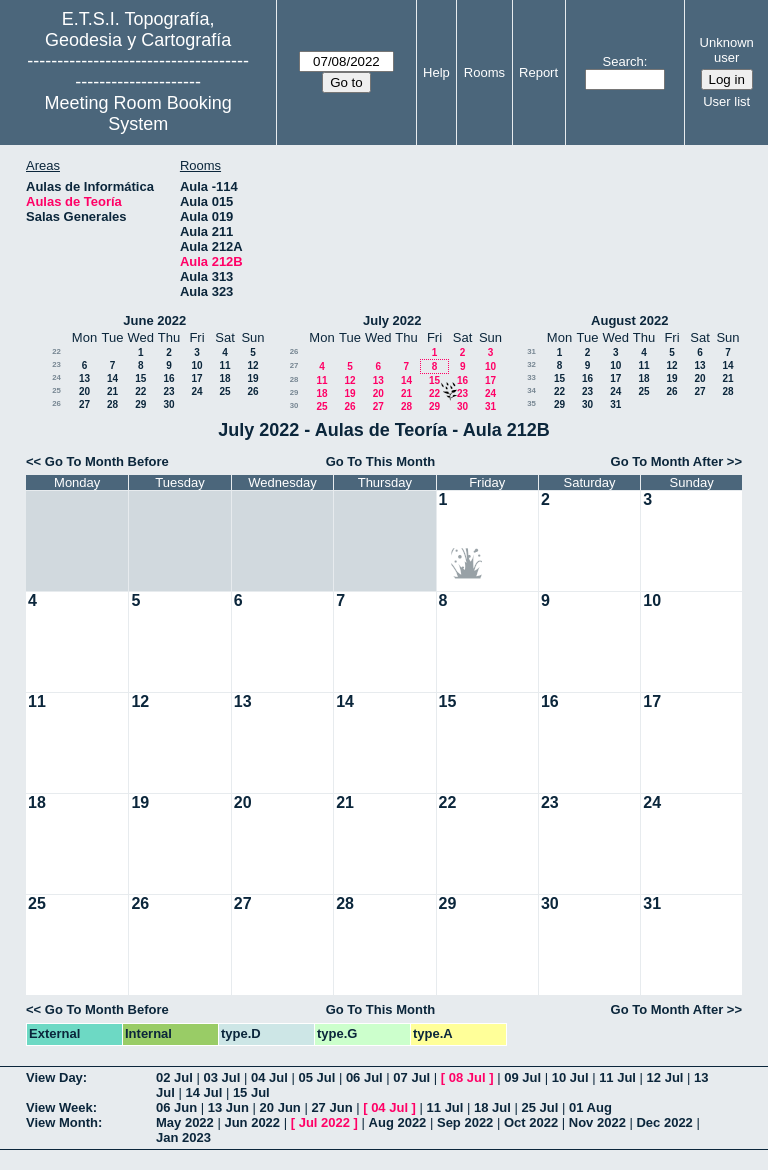 This screenshot has width=768, height=1170. What do you see at coordinates (466, 563) in the screenshot?
I see `indicates volcanic activity or eruption event` at bounding box center [466, 563].